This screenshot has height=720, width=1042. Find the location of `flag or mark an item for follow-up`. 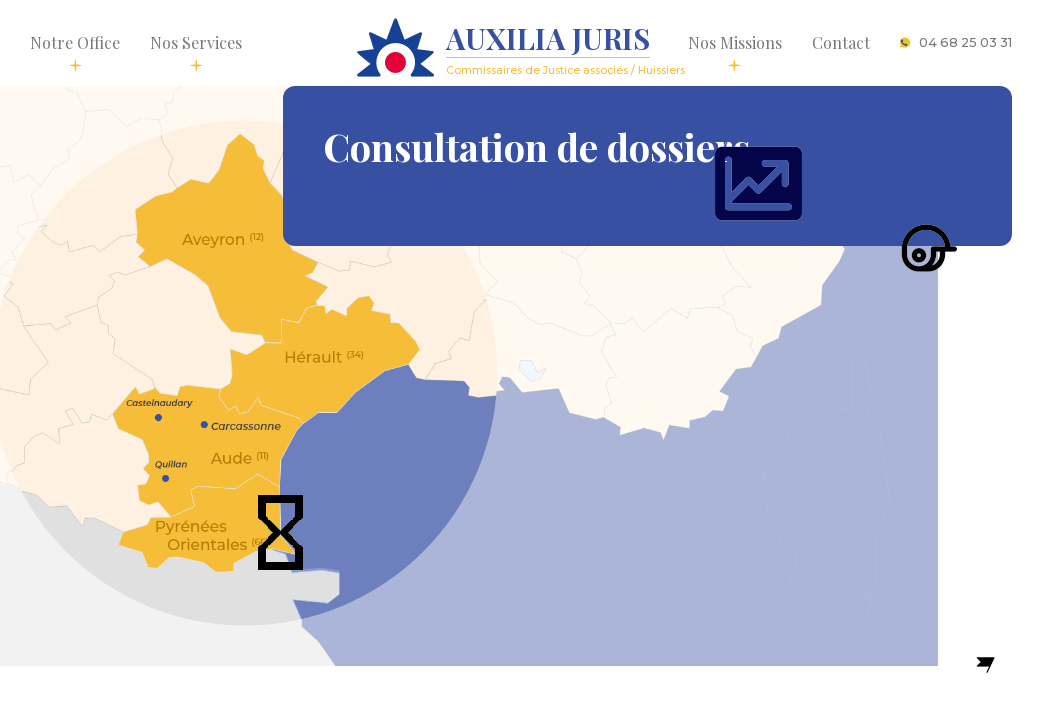

flag or mark an item for follow-up is located at coordinates (985, 664).